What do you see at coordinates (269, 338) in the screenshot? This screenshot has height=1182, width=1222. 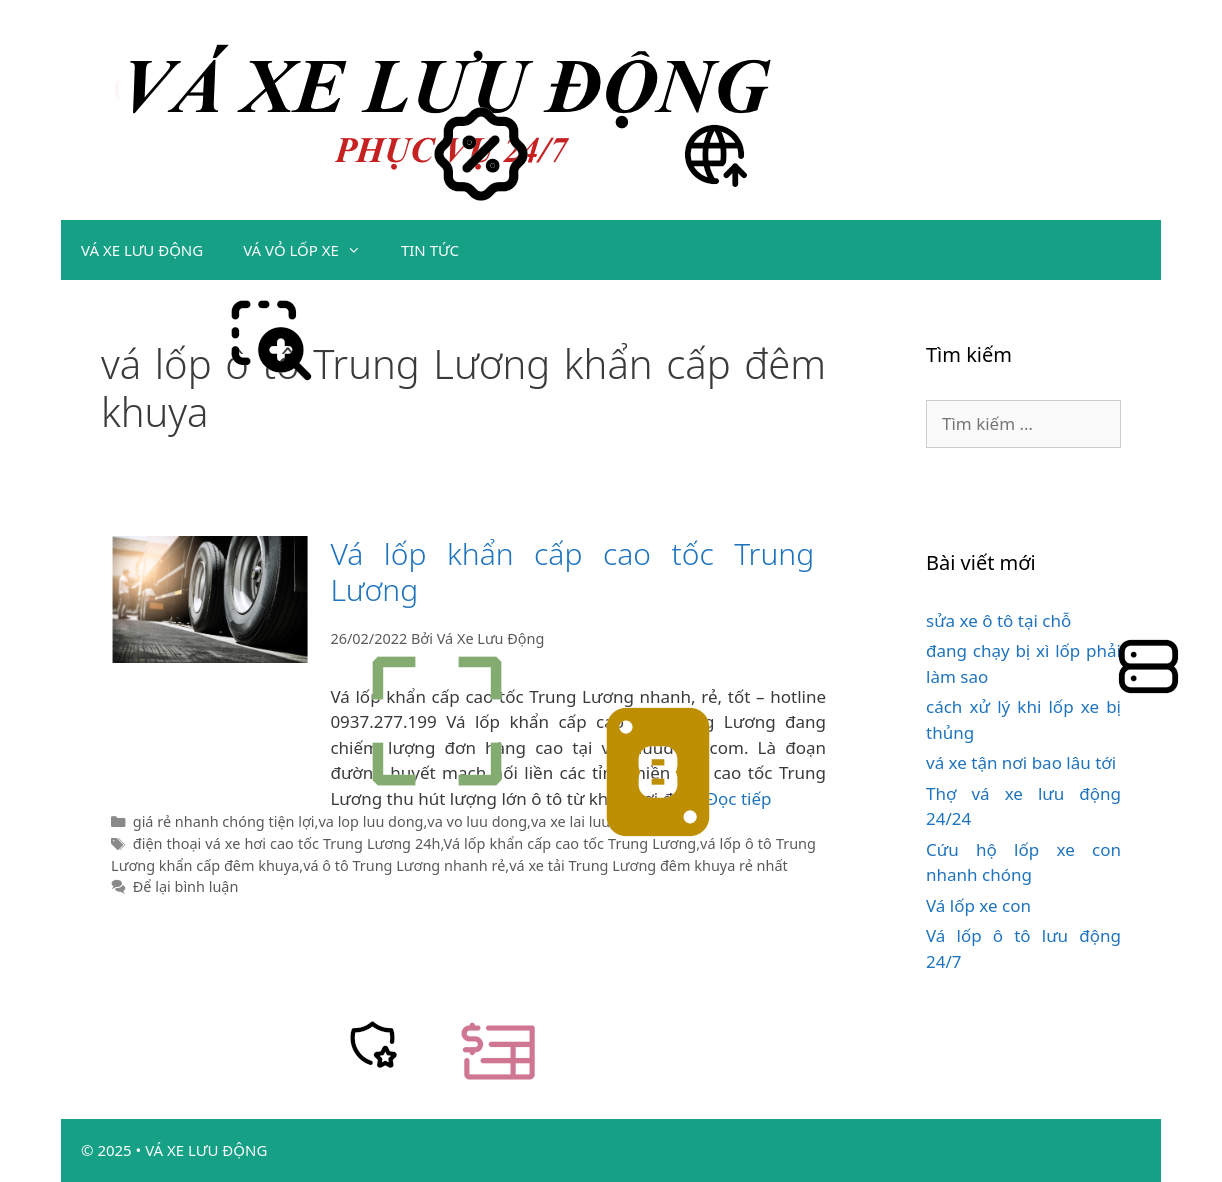 I see `zoom in on a selected area` at bounding box center [269, 338].